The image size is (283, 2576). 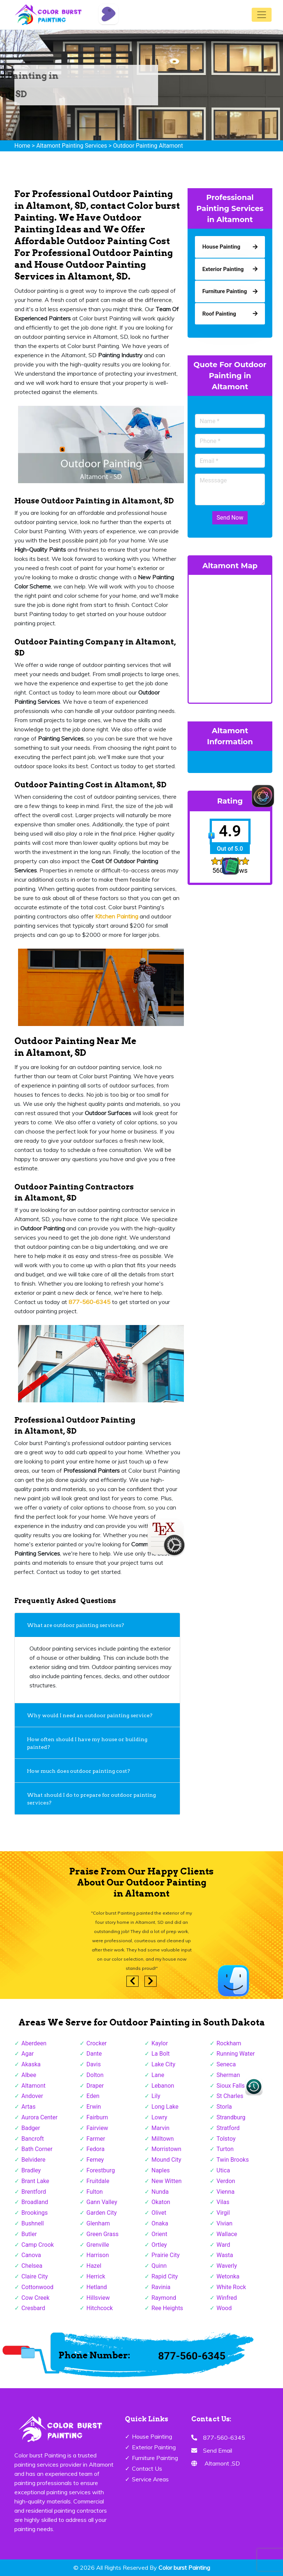 What do you see at coordinates (28, 2352) in the screenshot?
I see `open the folder app to browse files` at bounding box center [28, 2352].